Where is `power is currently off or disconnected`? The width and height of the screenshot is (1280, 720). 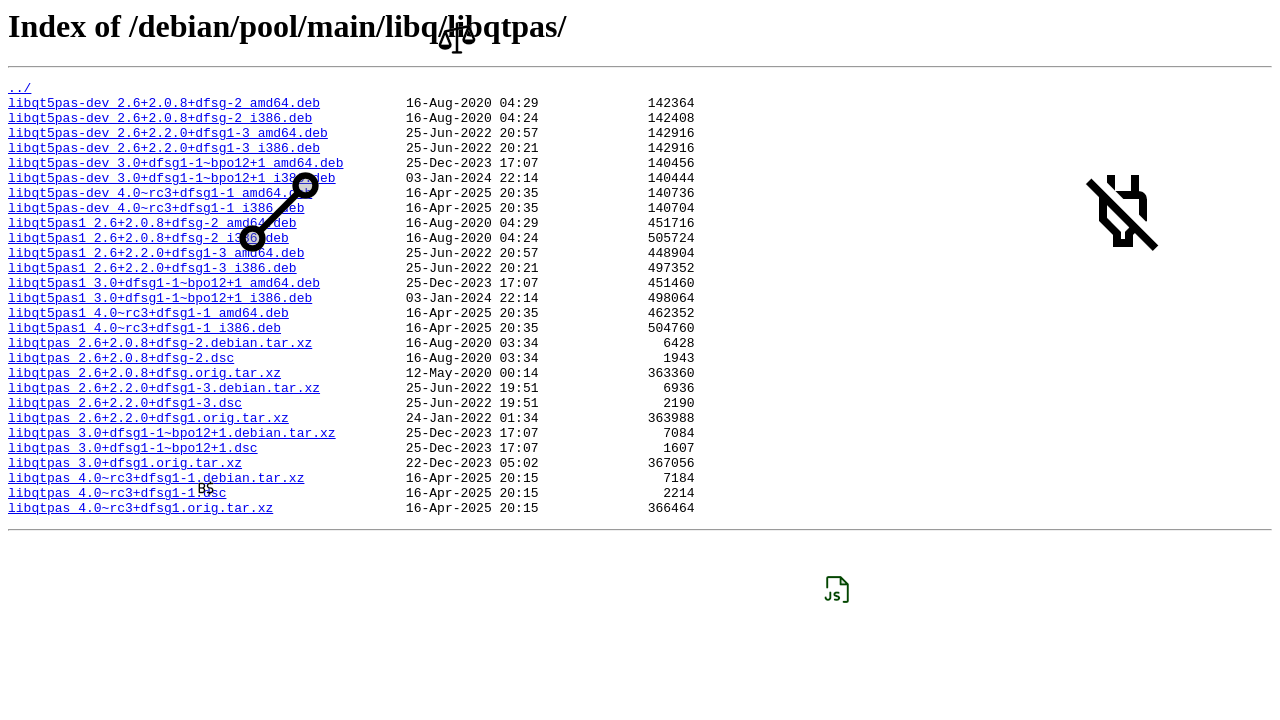 power is currently off or disconnected is located at coordinates (1123, 211).